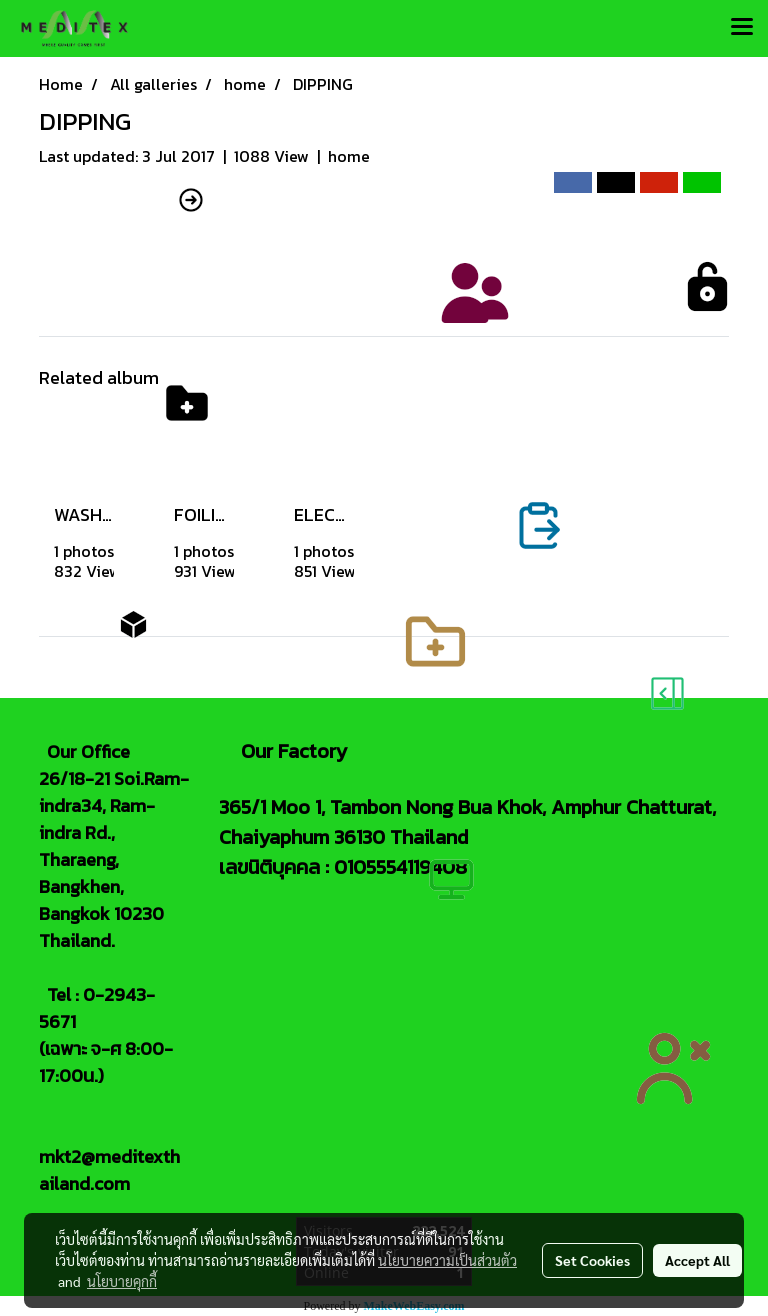 The width and height of the screenshot is (768, 1316). I want to click on view 3D model or object, so click(133, 624).